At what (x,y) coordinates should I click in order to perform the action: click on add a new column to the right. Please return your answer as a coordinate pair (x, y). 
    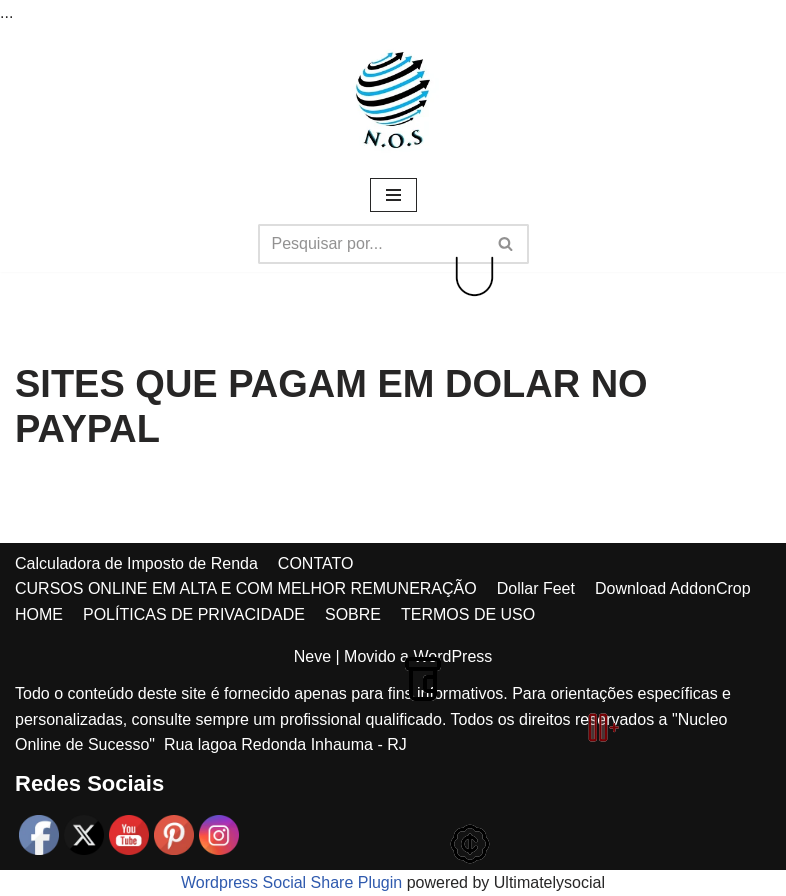
    Looking at the image, I should click on (601, 727).